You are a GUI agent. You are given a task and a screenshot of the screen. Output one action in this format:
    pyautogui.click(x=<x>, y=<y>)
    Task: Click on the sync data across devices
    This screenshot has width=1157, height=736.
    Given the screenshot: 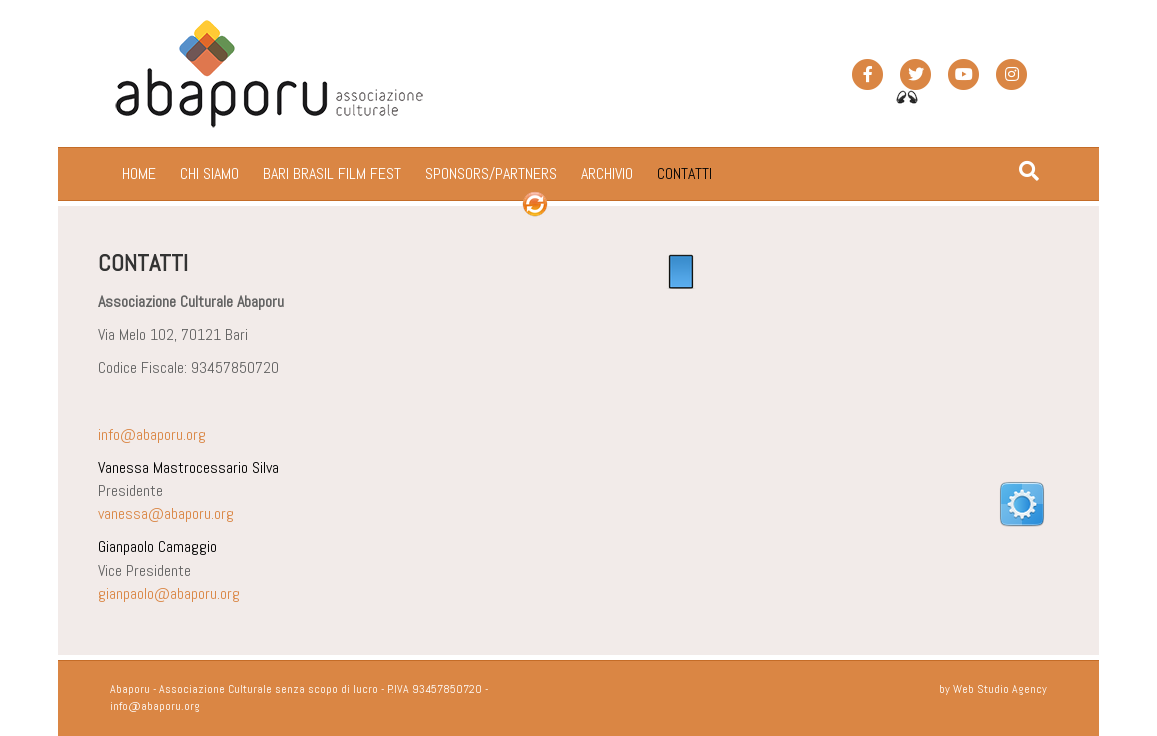 What is the action you would take?
    pyautogui.click(x=535, y=204)
    